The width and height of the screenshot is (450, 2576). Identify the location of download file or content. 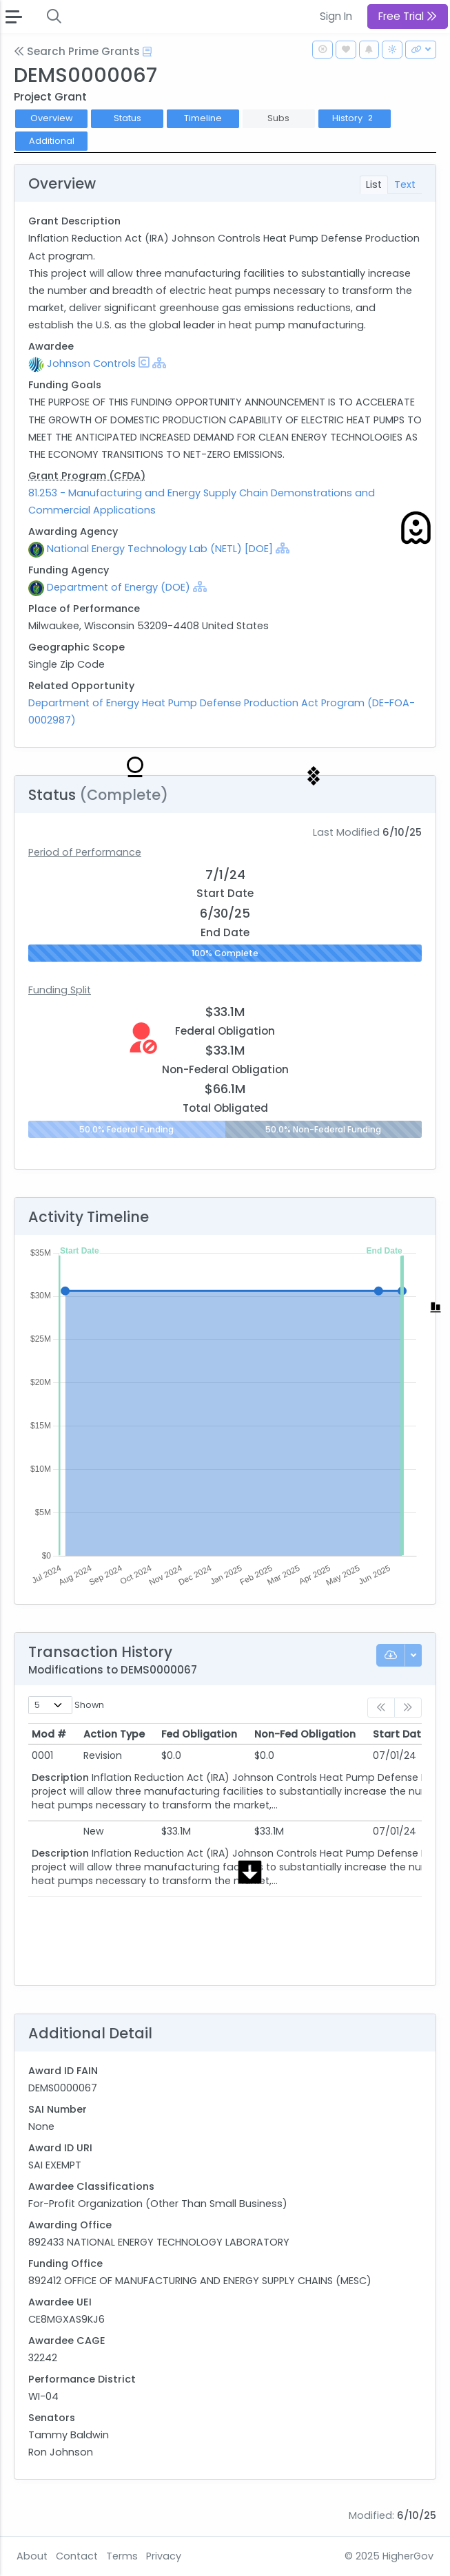
(249, 1872).